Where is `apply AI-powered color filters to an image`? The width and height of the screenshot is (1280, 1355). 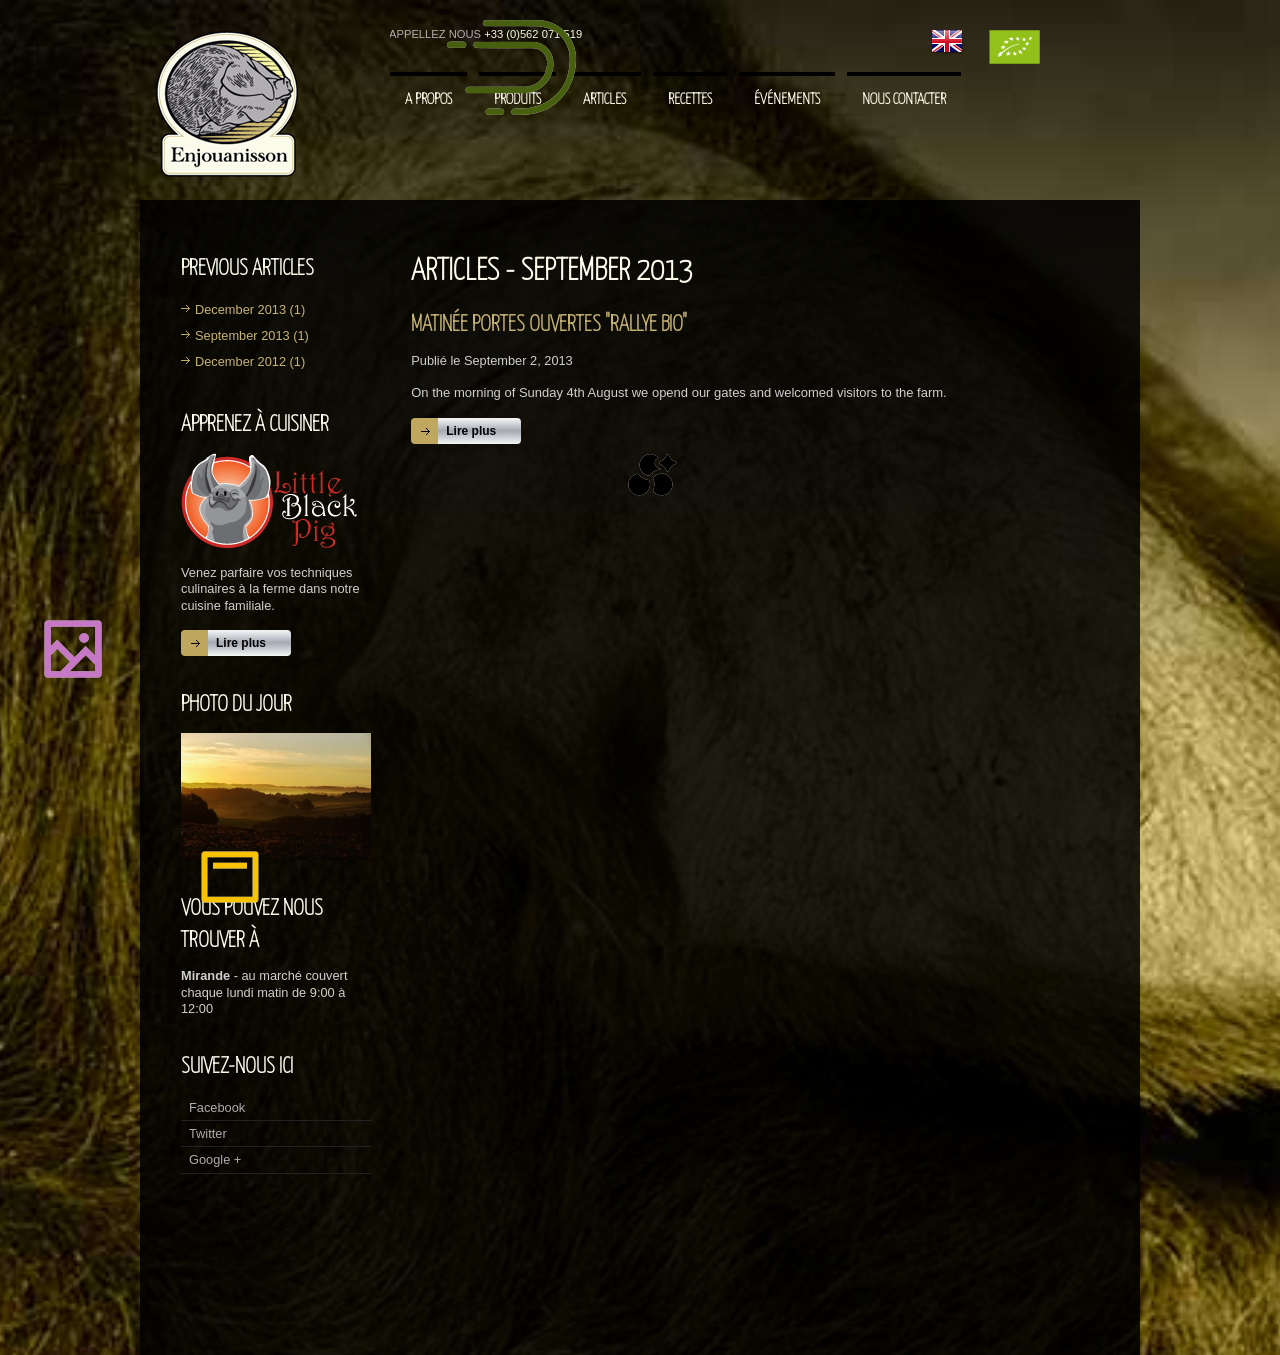 apply AI-powered color filters to an image is located at coordinates (651, 478).